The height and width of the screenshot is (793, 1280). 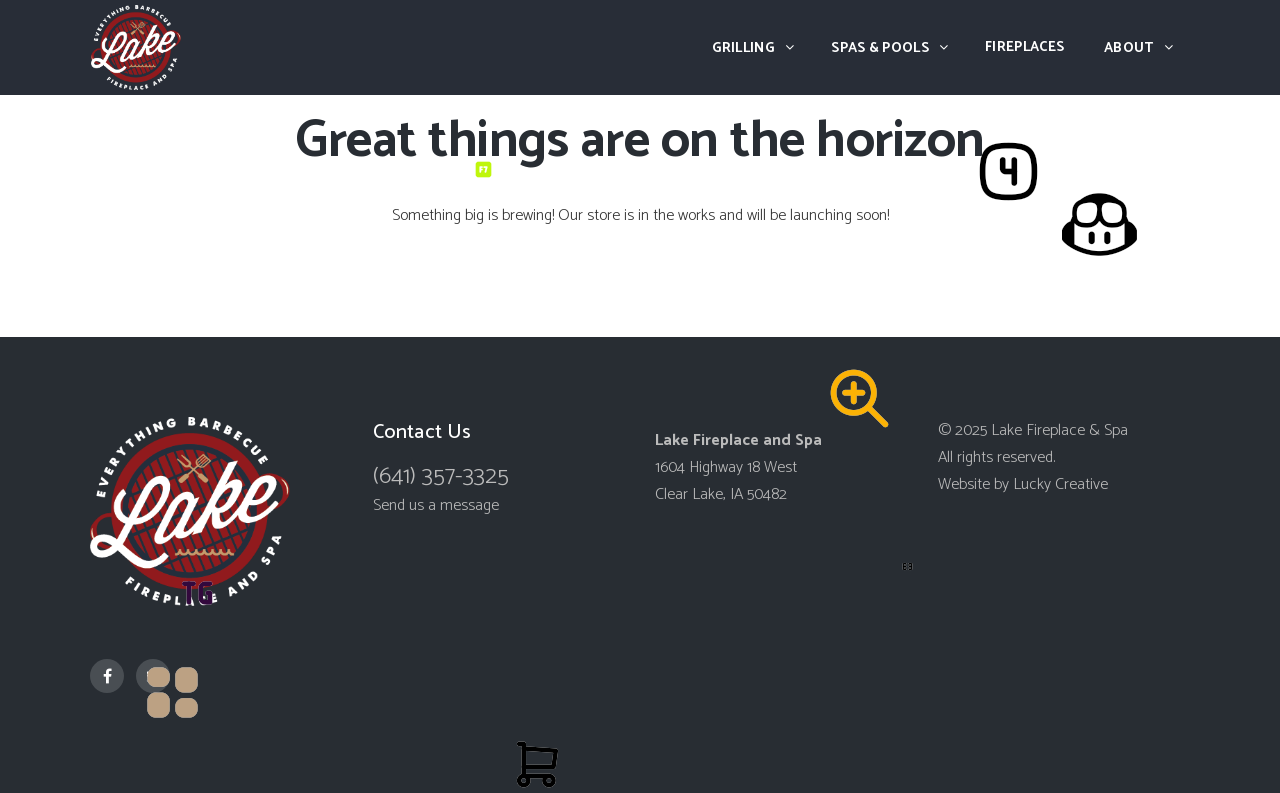 What do you see at coordinates (483, 169) in the screenshot?
I see `F7 keyboard function key` at bounding box center [483, 169].